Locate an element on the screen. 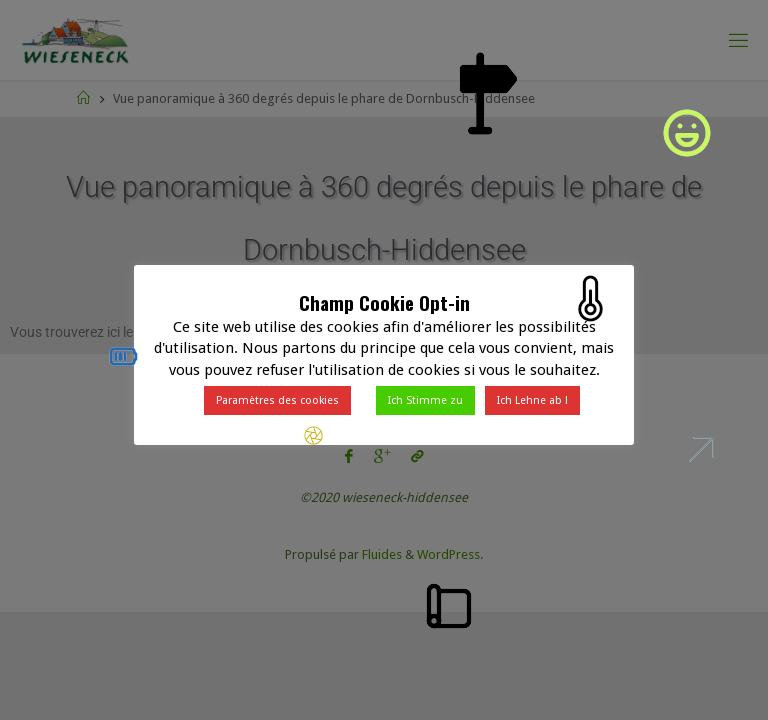  open camera settings is located at coordinates (313, 435).